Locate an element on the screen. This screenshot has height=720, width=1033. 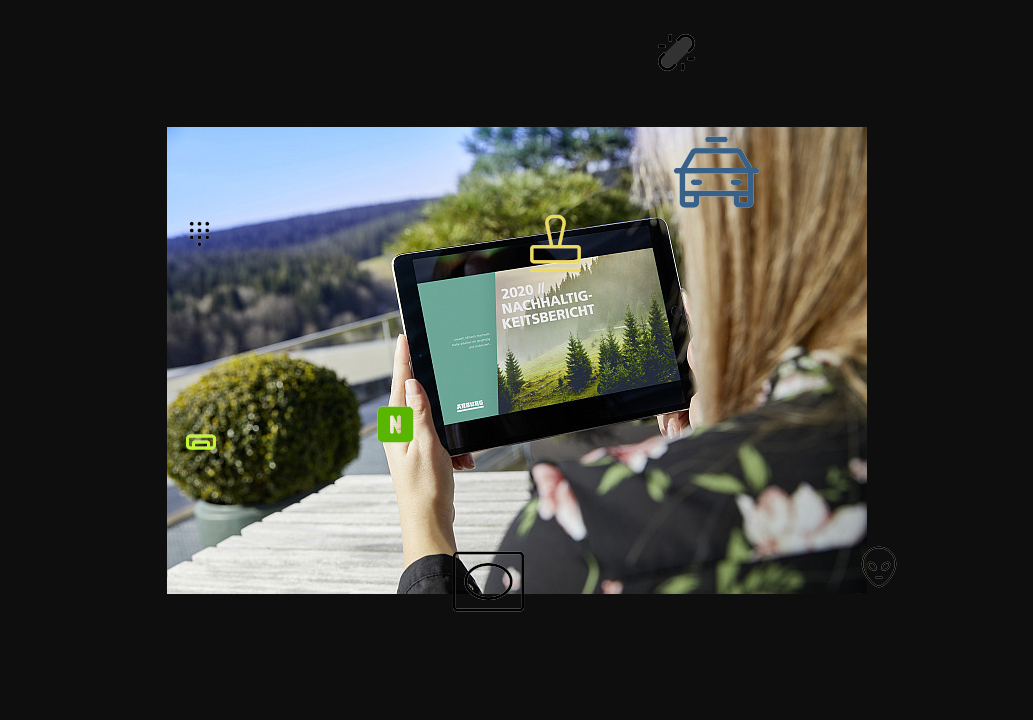
apply a stamp or seal to a document is located at coordinates (555, 244).